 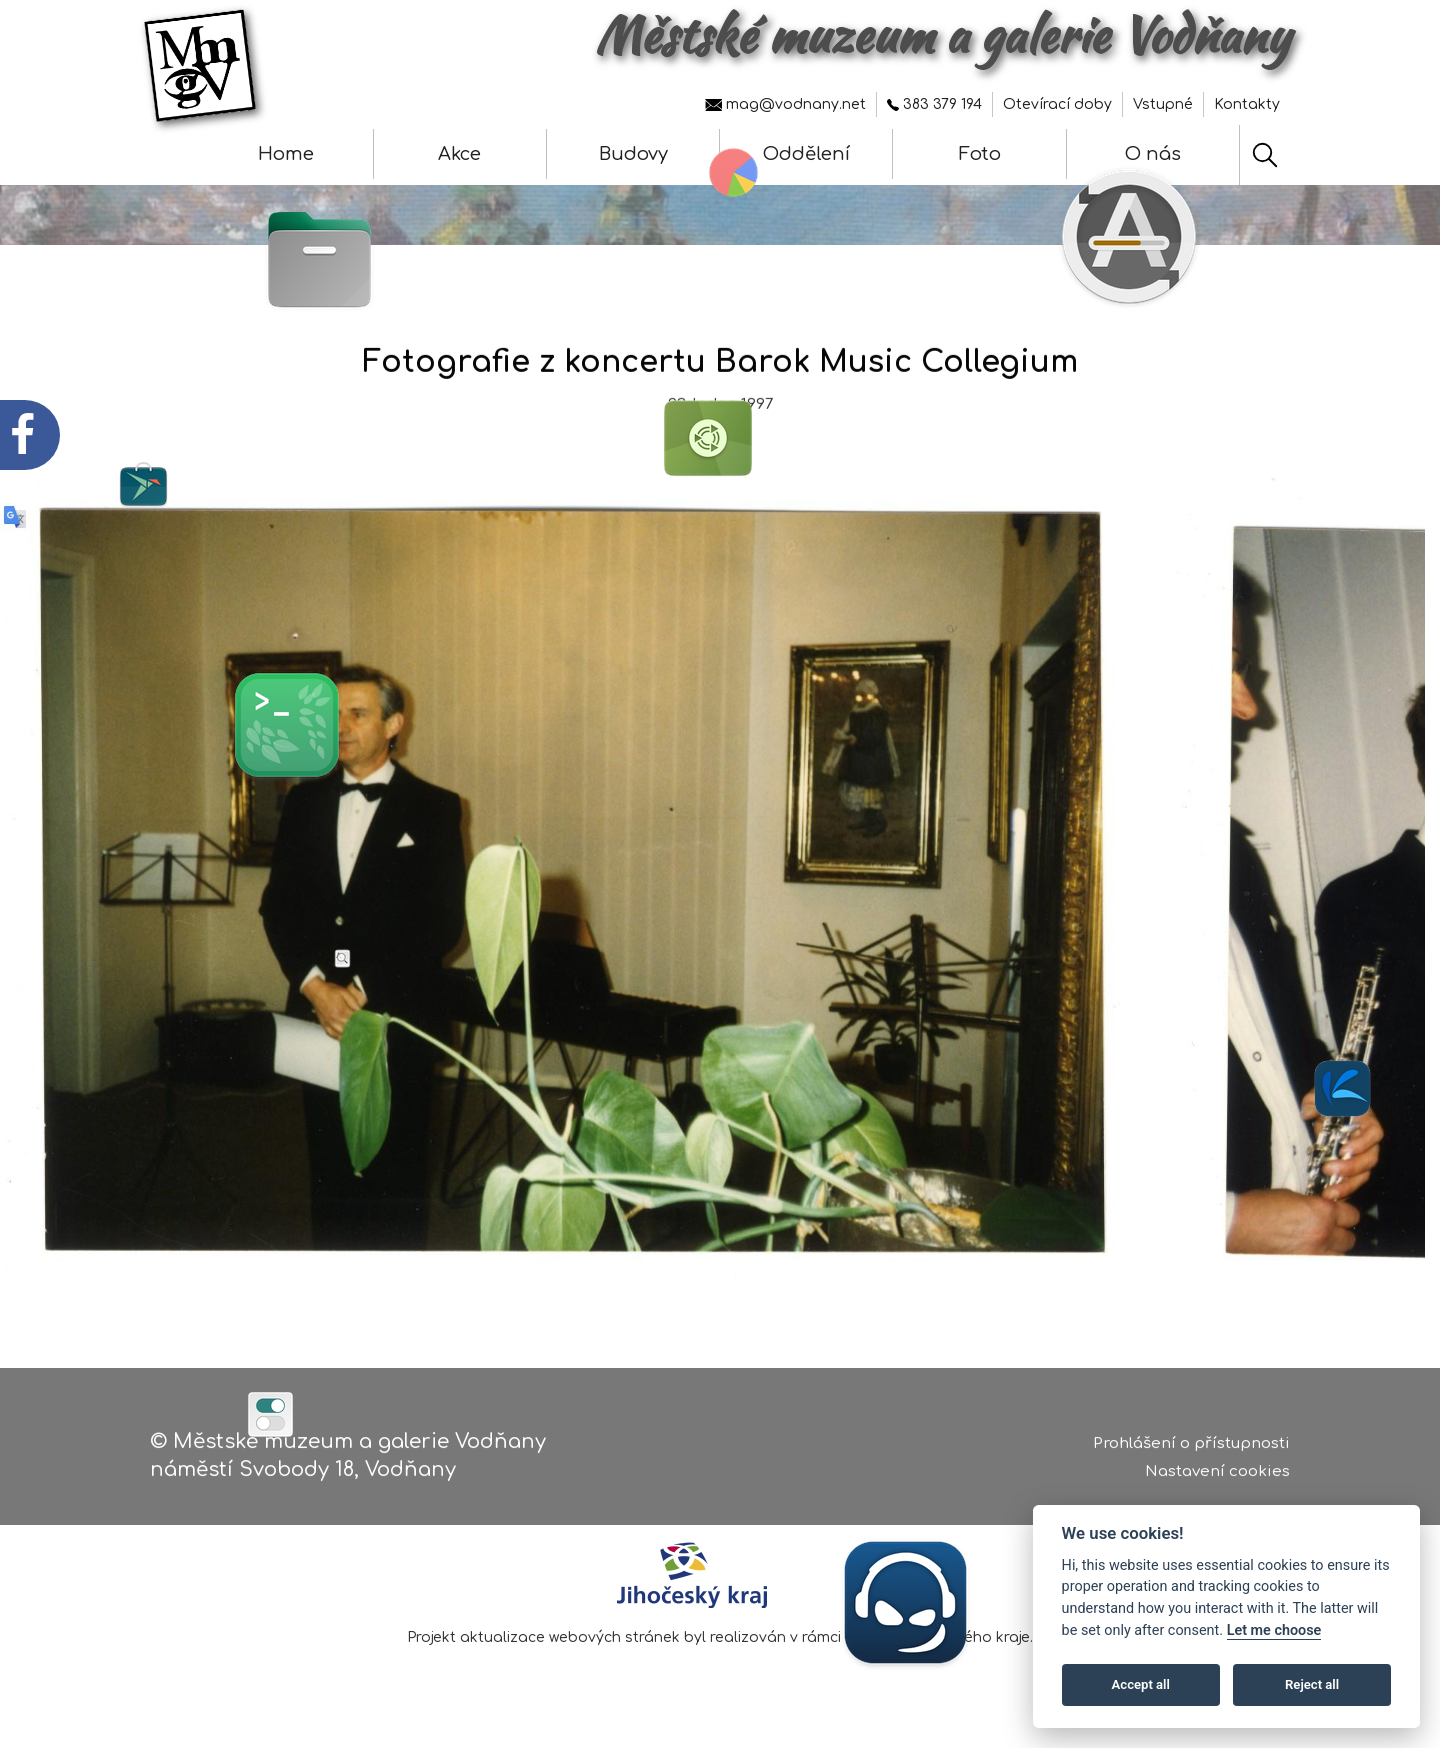 I want to click on open gnome tweaks to customize desktop settings, so click(x=270, y=1414).